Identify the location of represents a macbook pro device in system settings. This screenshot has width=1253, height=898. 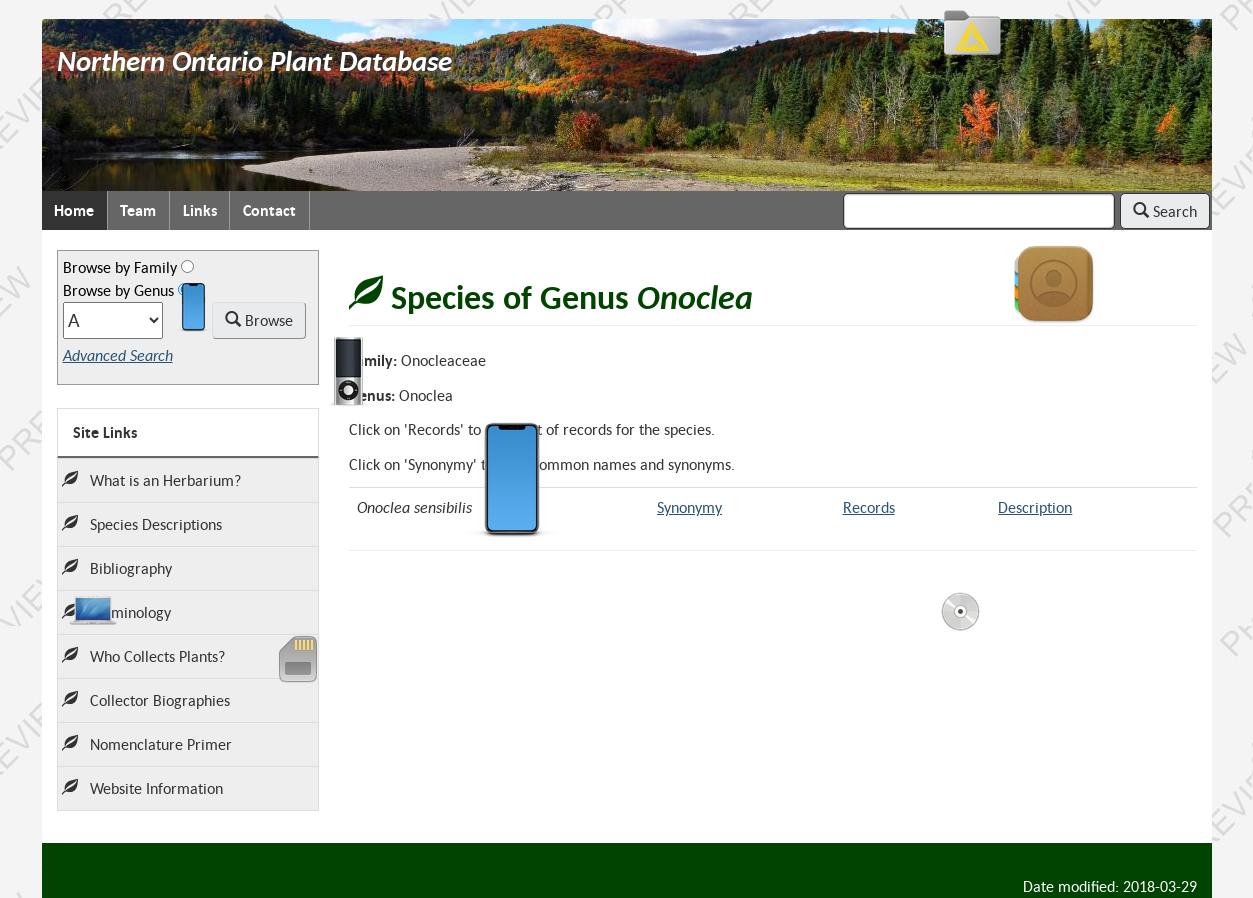
(93, 609).